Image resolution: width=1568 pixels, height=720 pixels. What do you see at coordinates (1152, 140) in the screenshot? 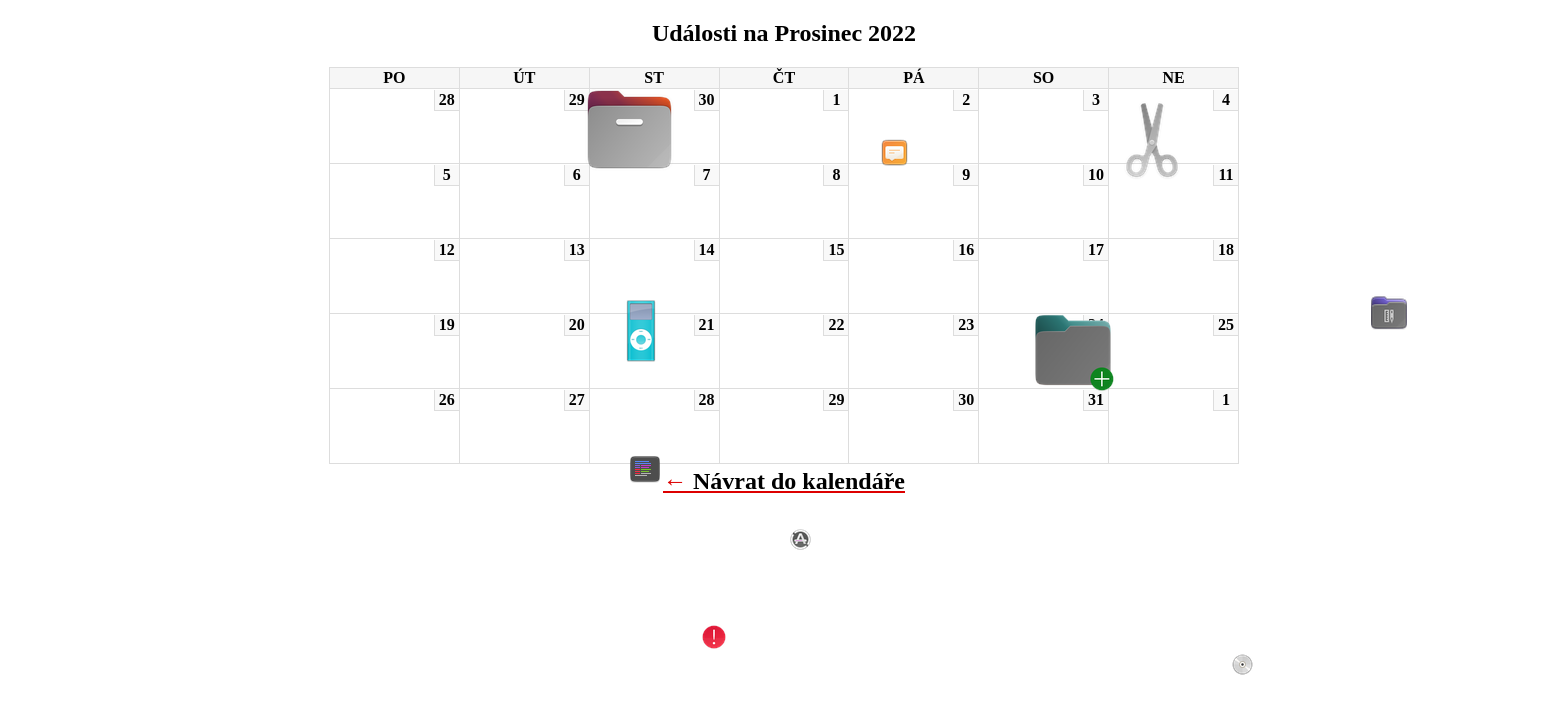
I see `cut selected content to clipboard` at bounding box center [1152, 140].